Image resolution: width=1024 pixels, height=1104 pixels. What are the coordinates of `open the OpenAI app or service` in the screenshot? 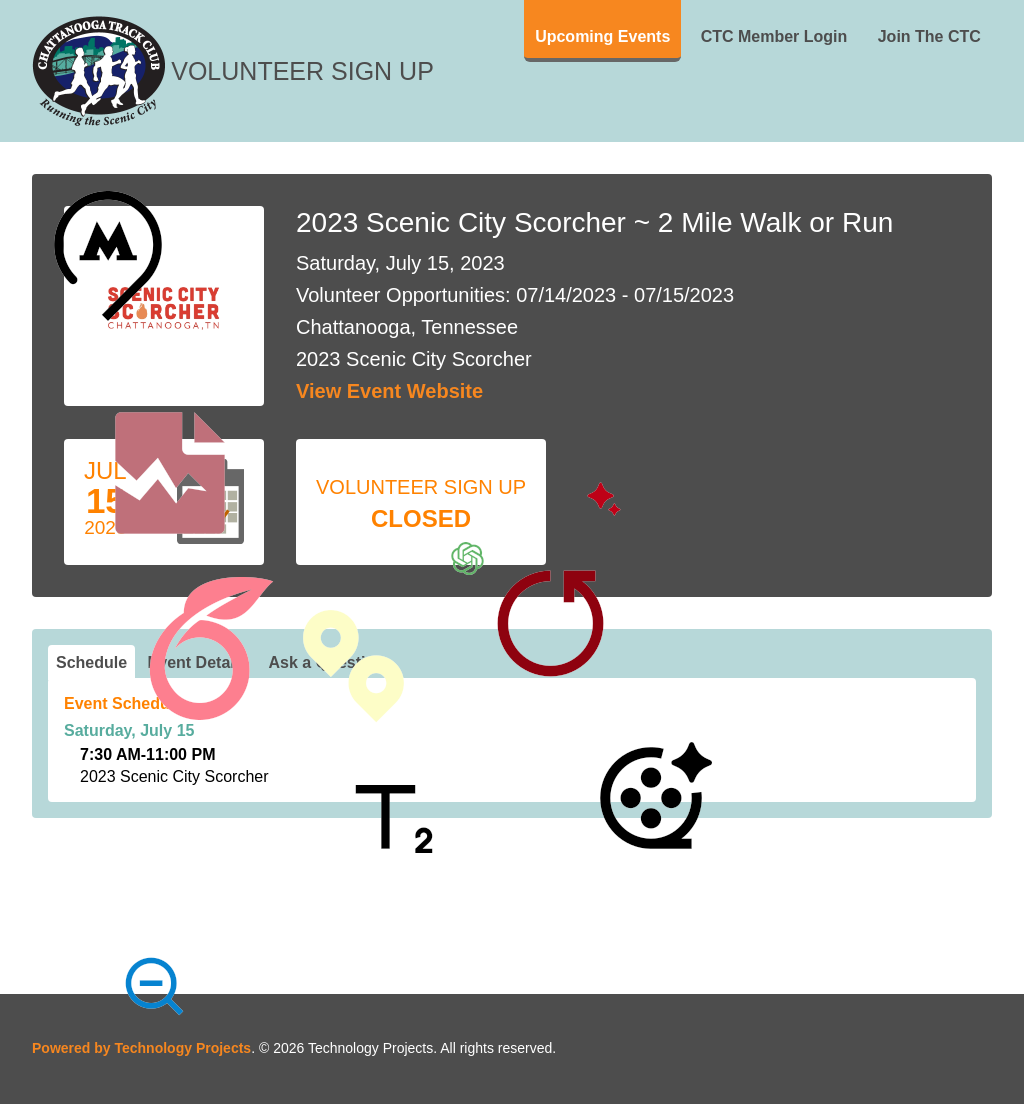 It's located at (467, 558).